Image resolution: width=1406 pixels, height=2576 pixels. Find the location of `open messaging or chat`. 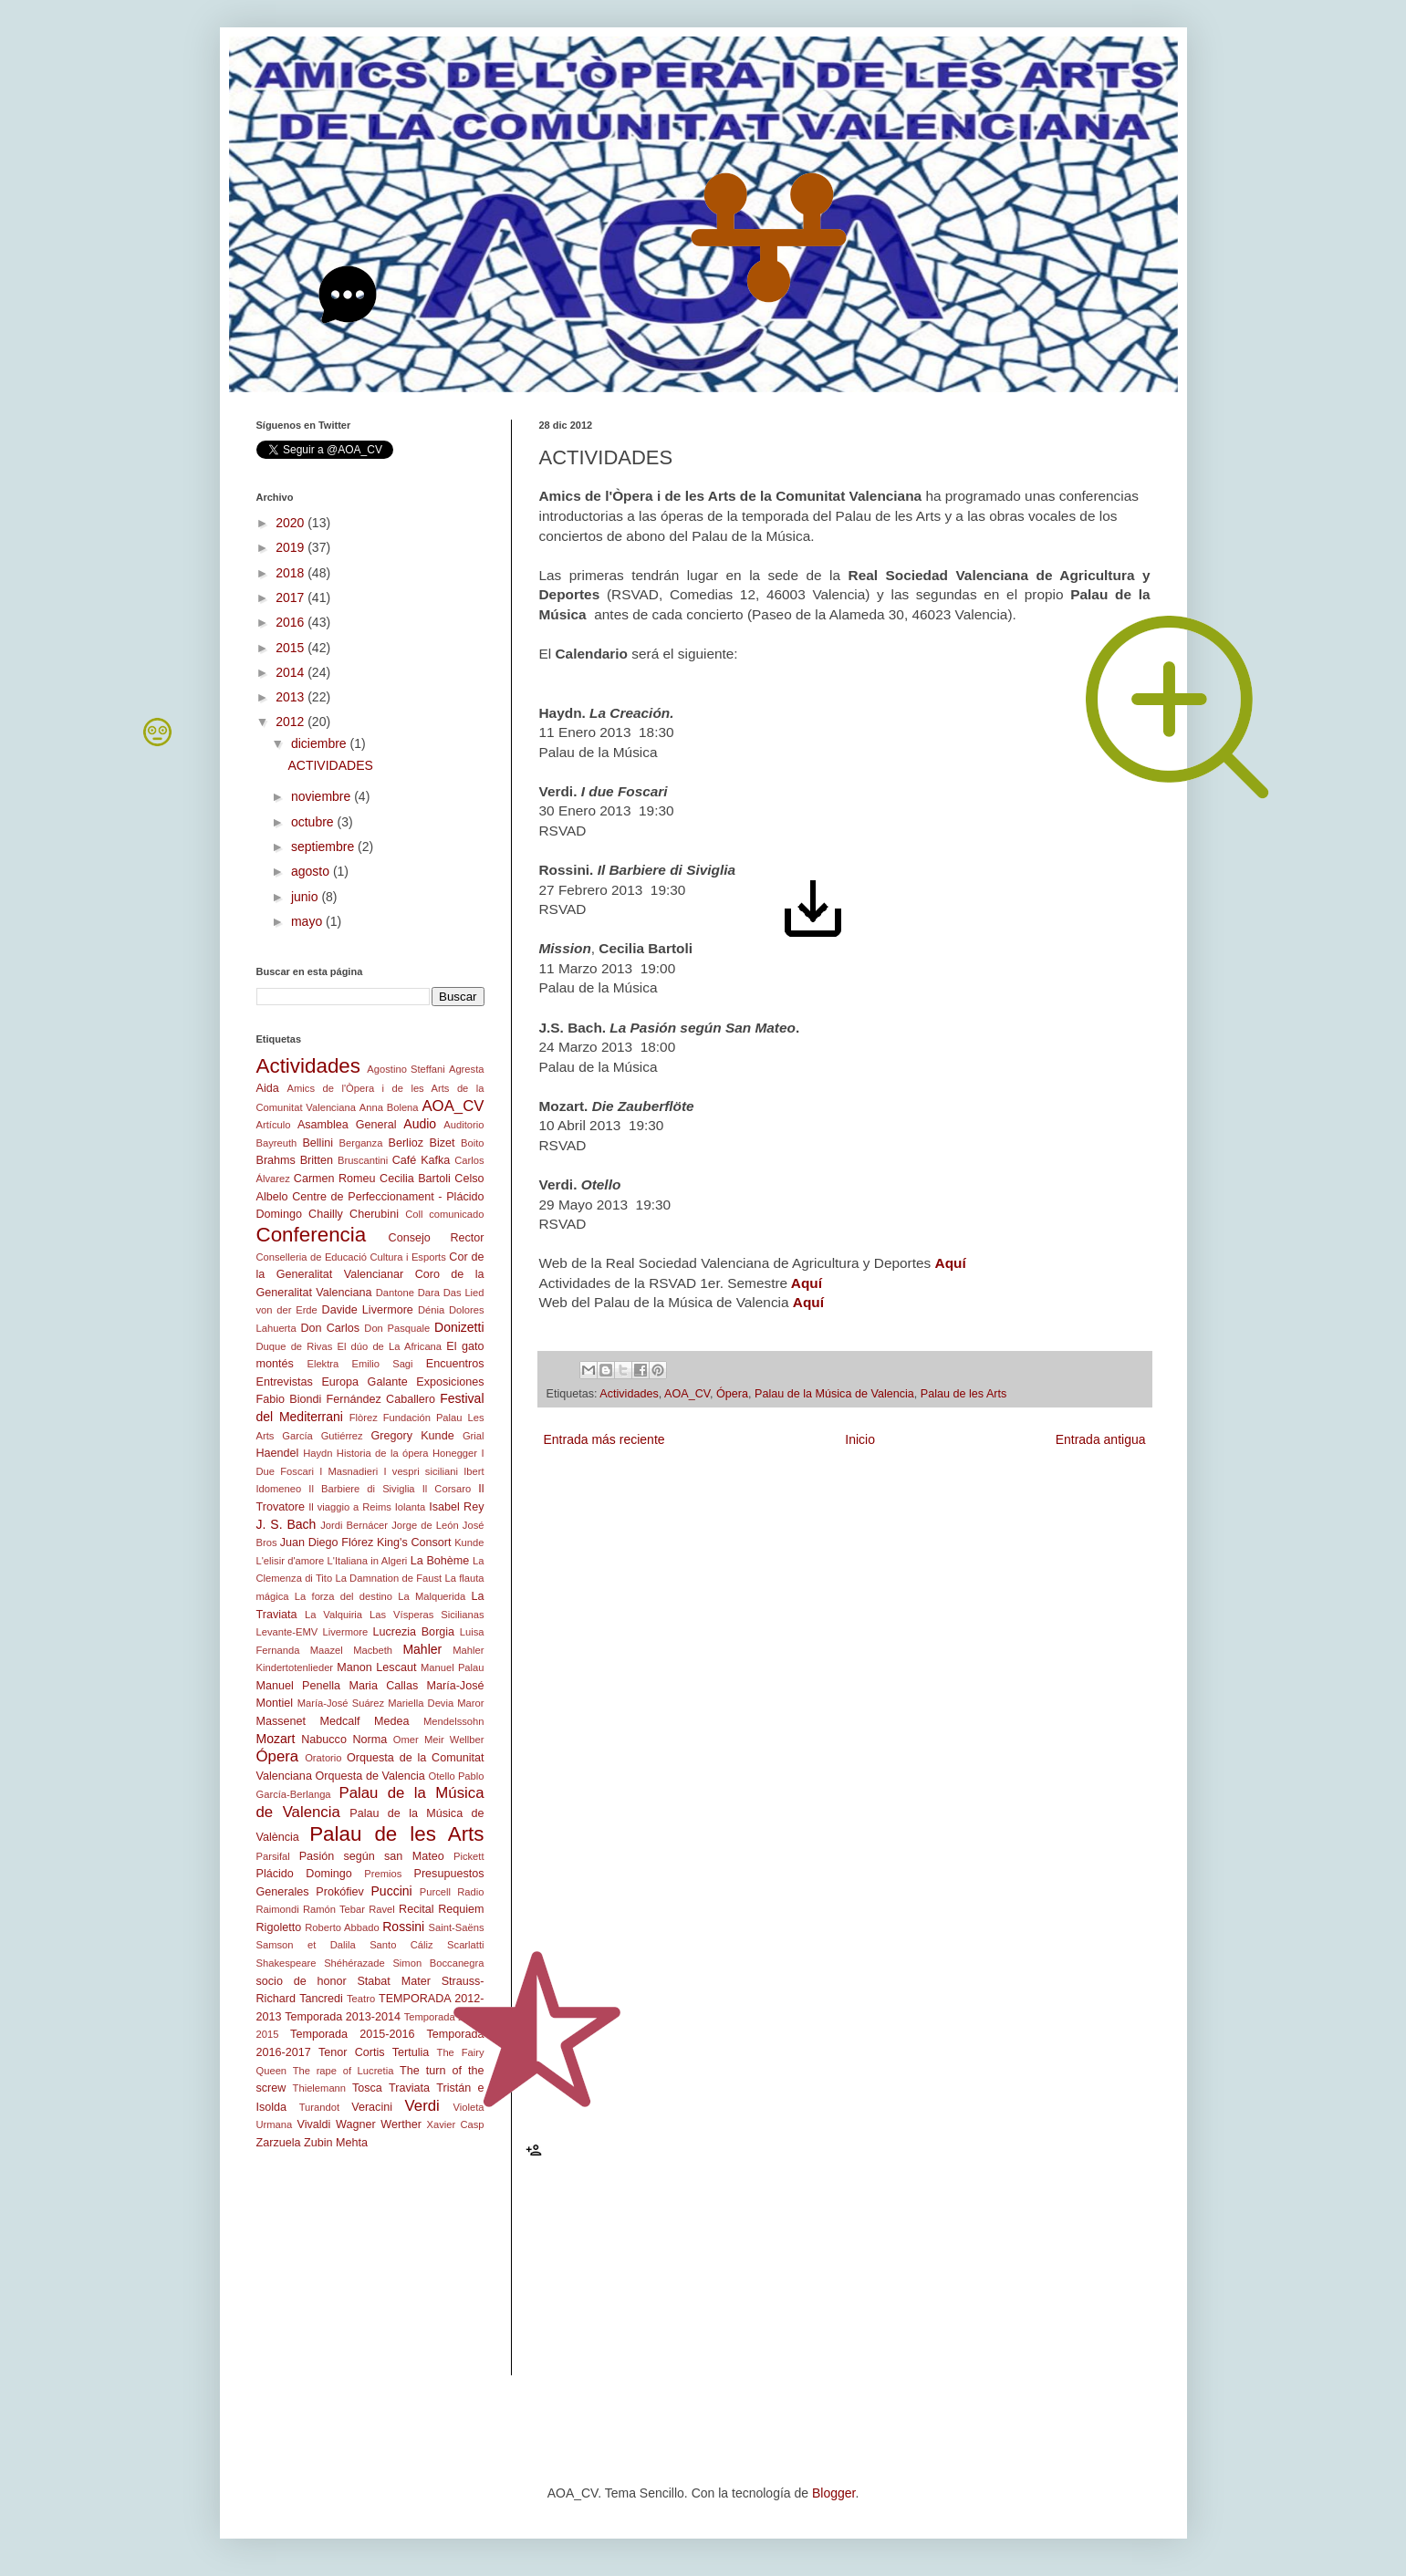

open messaging or chat is located at coordinates (348, 295).